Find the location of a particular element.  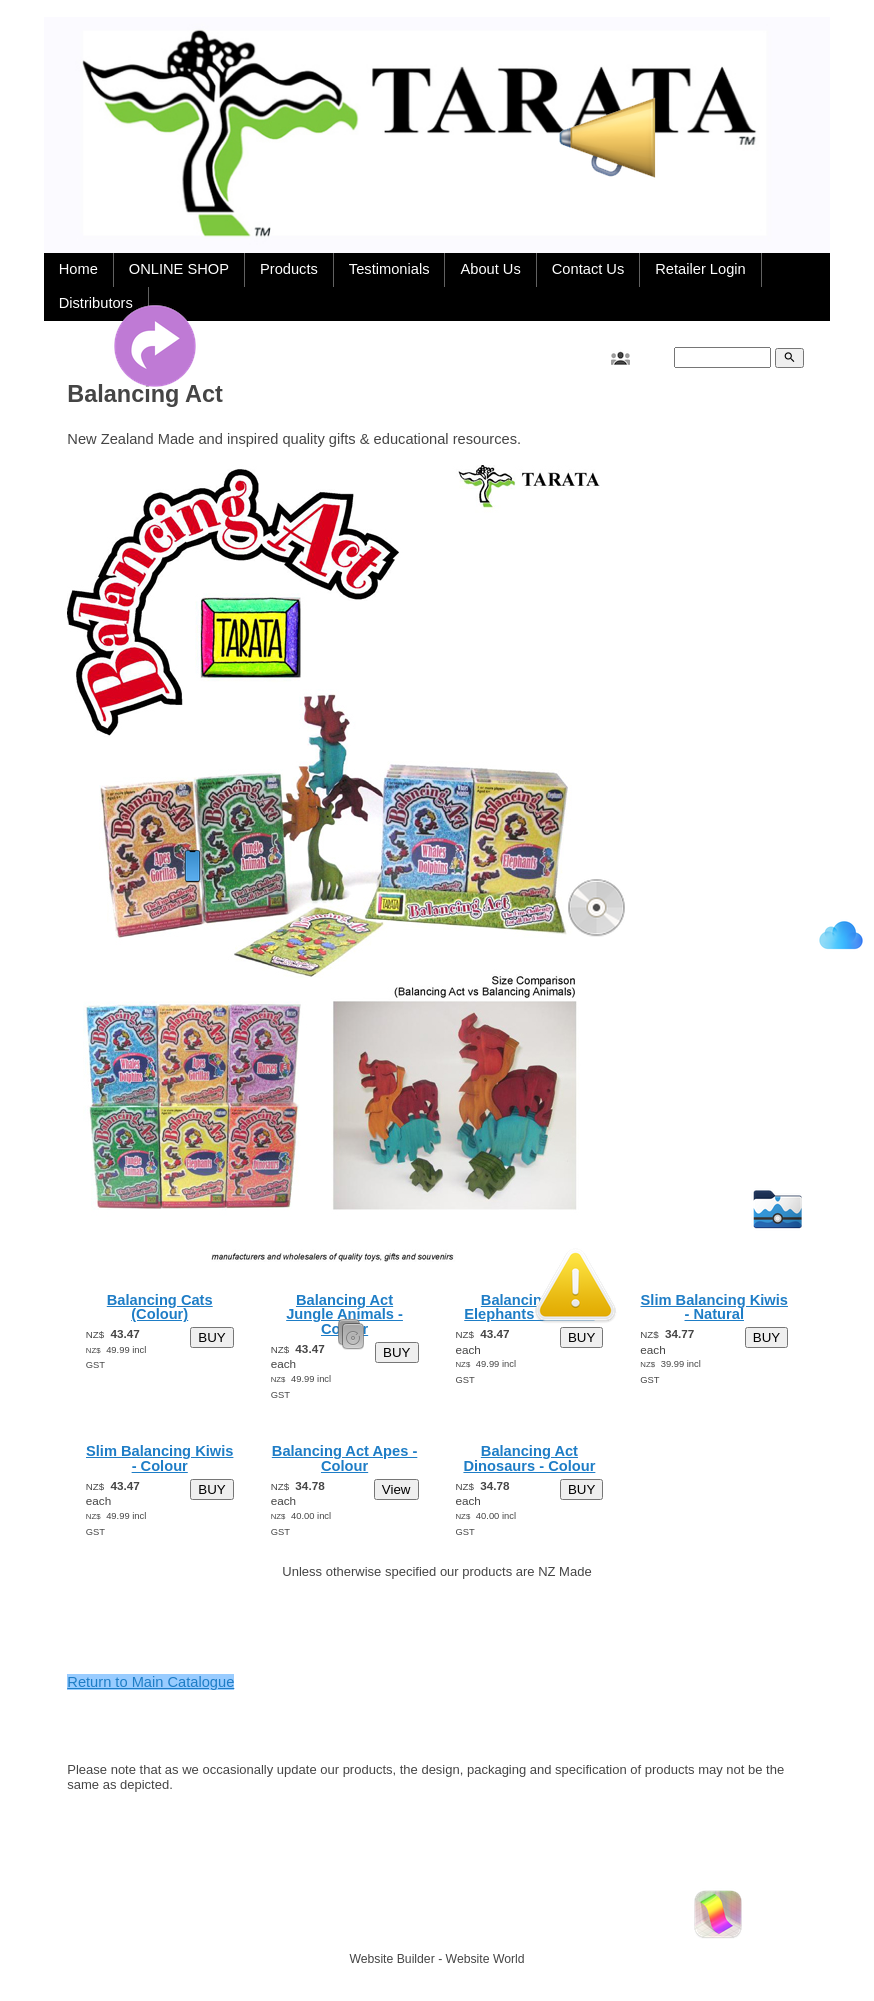

indicates a DVD-RAM disc device is located at coordinates (596, 907).